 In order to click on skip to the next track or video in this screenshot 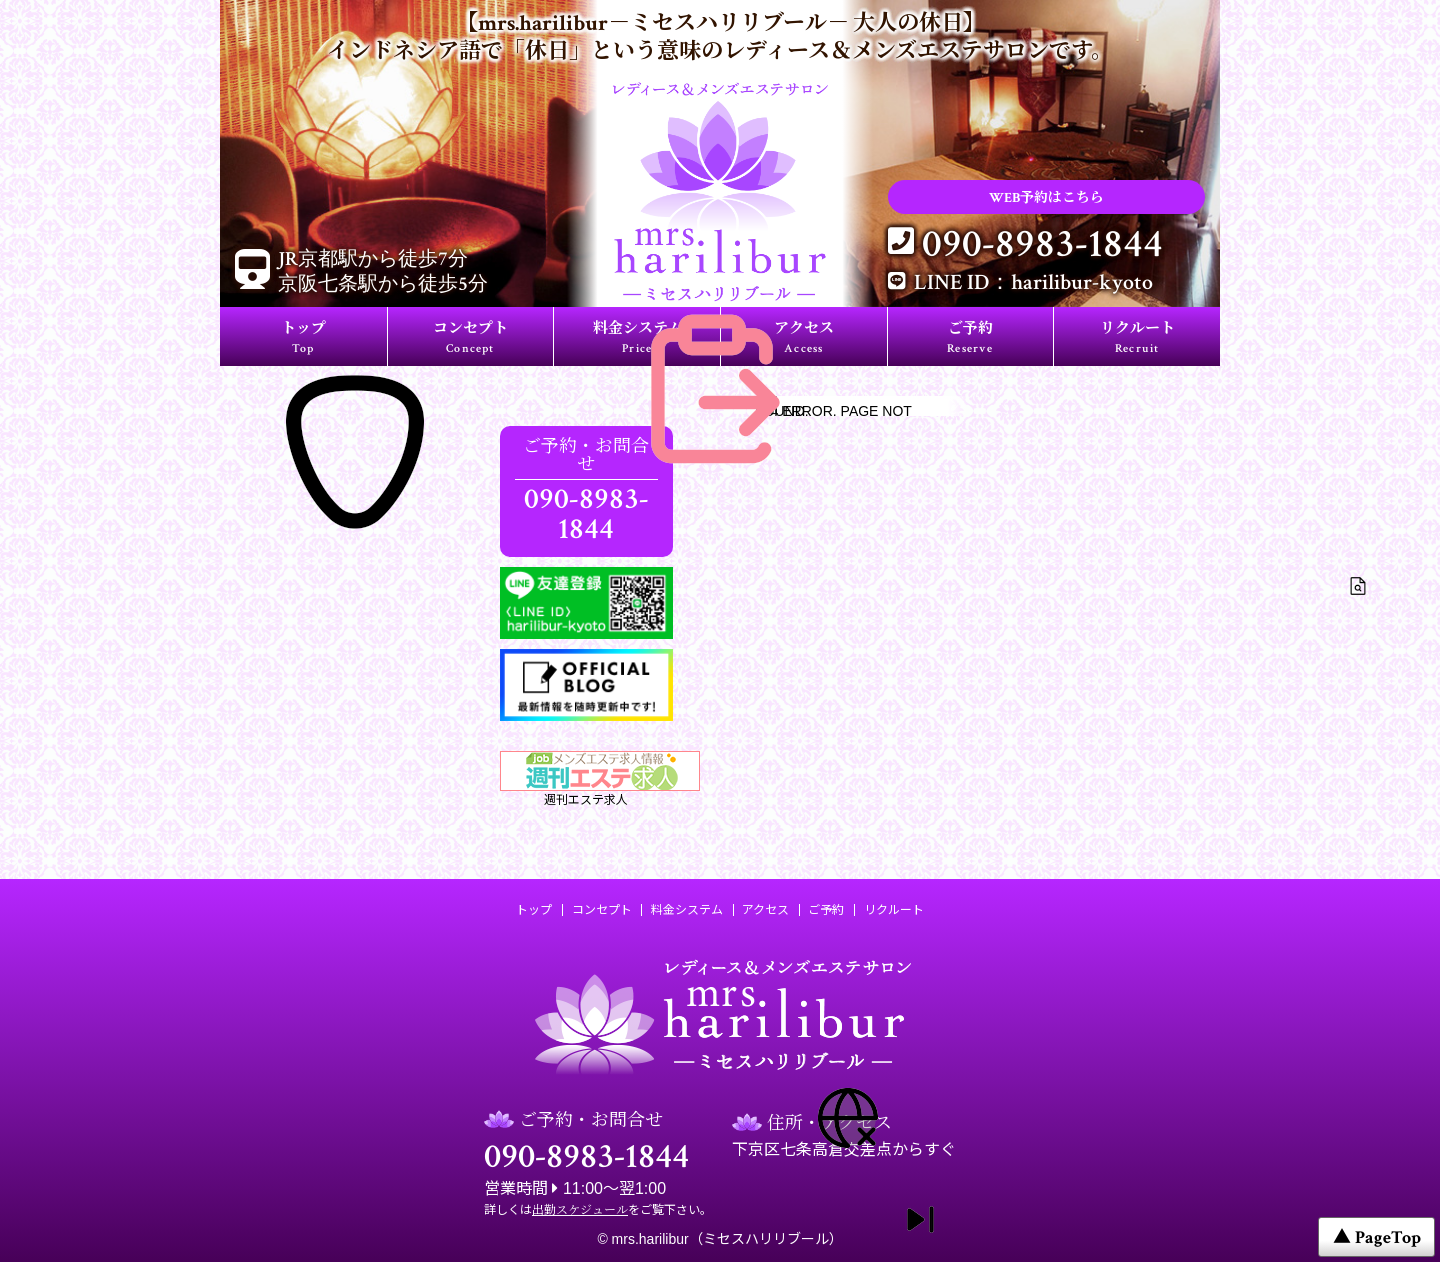, I will do `click(920, 1219)`.